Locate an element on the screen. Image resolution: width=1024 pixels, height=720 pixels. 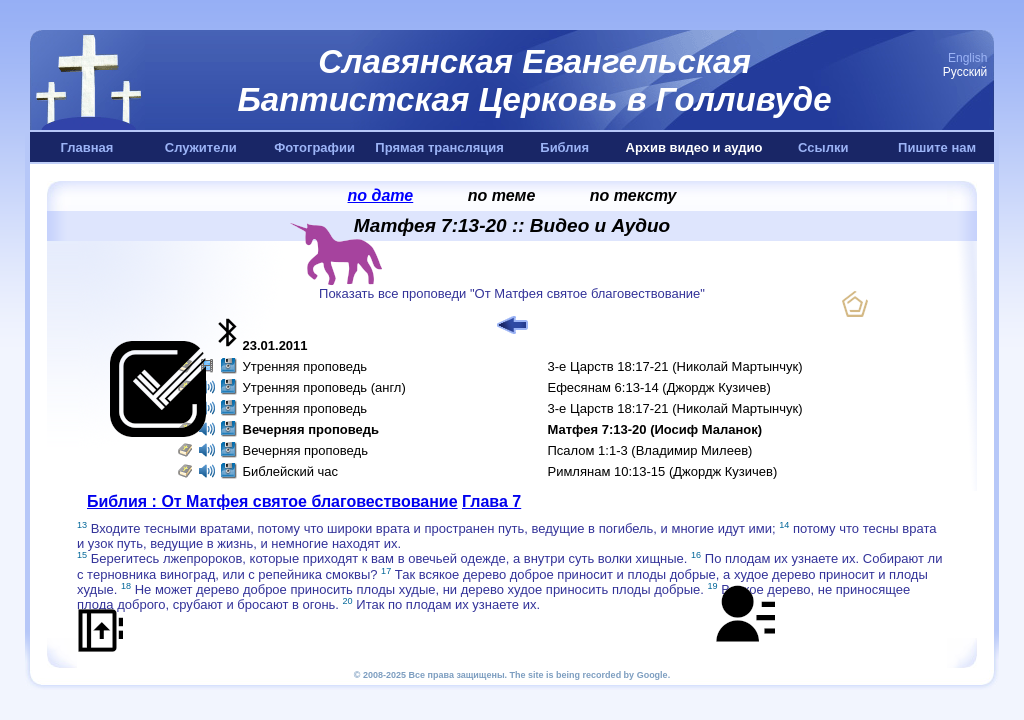
open the trakt app is located at coordinates (158, 389).